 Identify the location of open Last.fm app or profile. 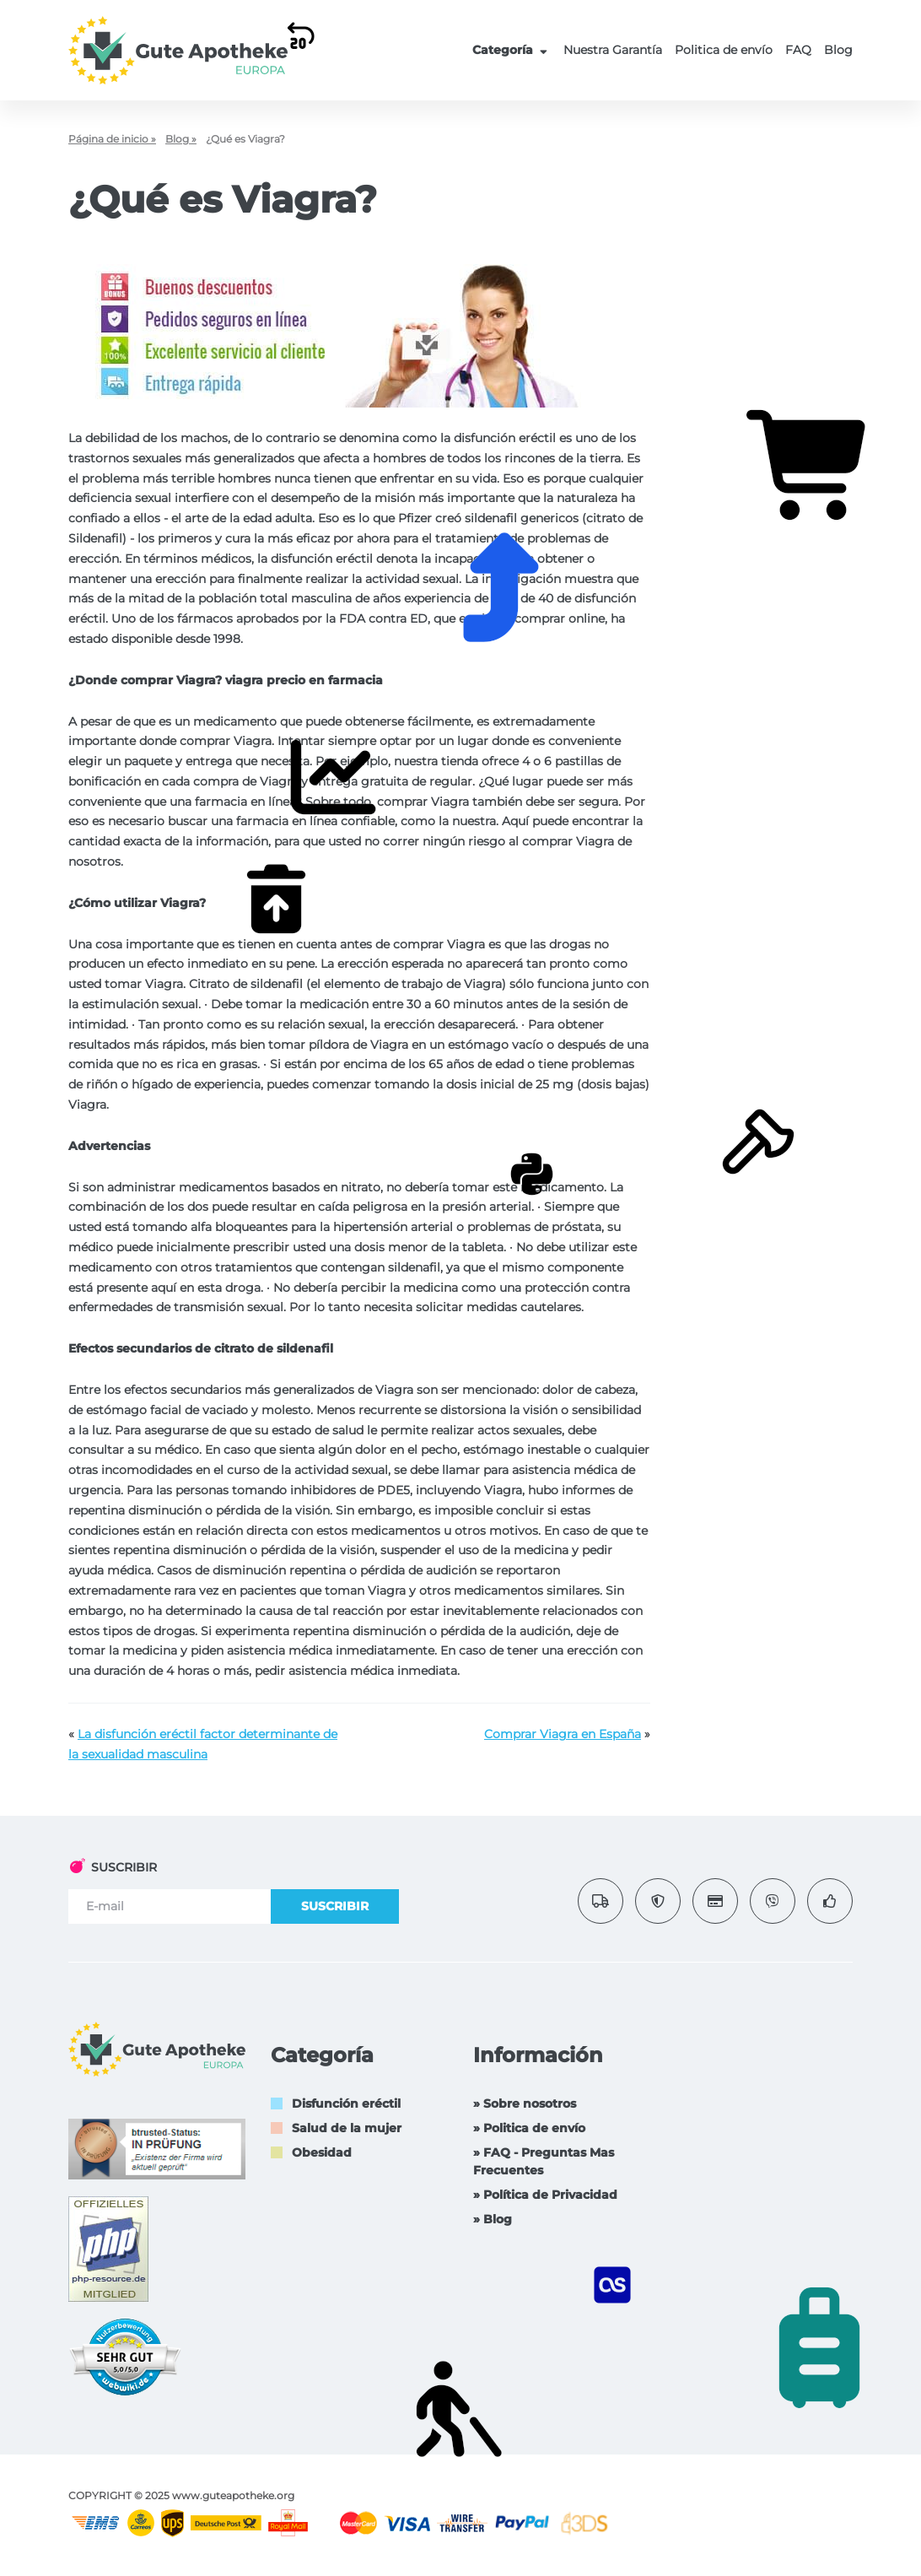
(612, 2285).